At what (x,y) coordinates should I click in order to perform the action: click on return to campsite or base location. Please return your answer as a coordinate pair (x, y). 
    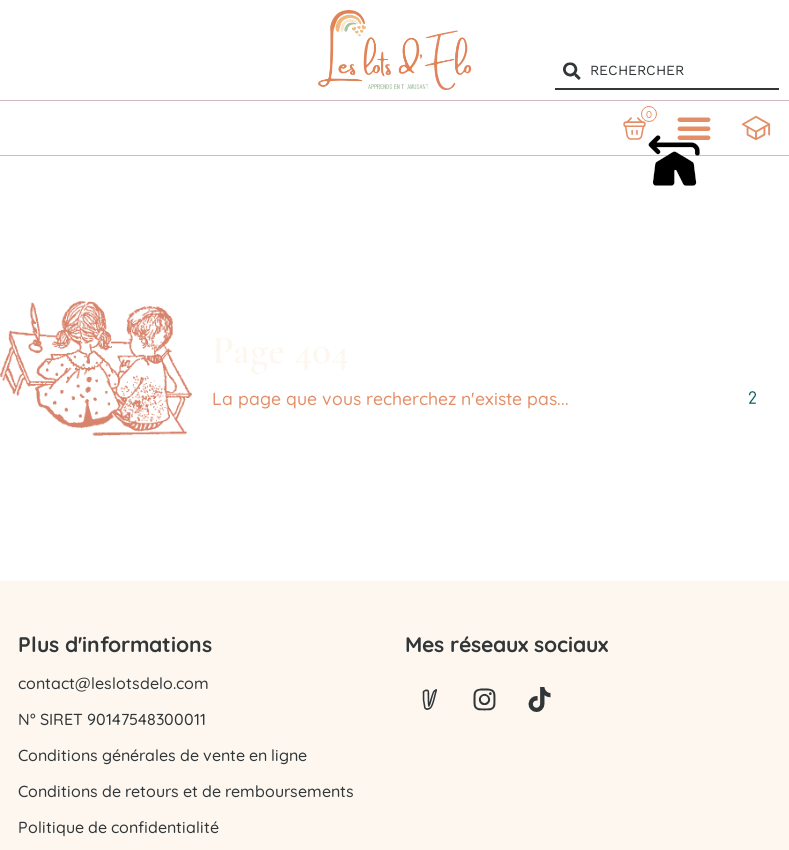
    Looking at the image, I should click on (674, 160).